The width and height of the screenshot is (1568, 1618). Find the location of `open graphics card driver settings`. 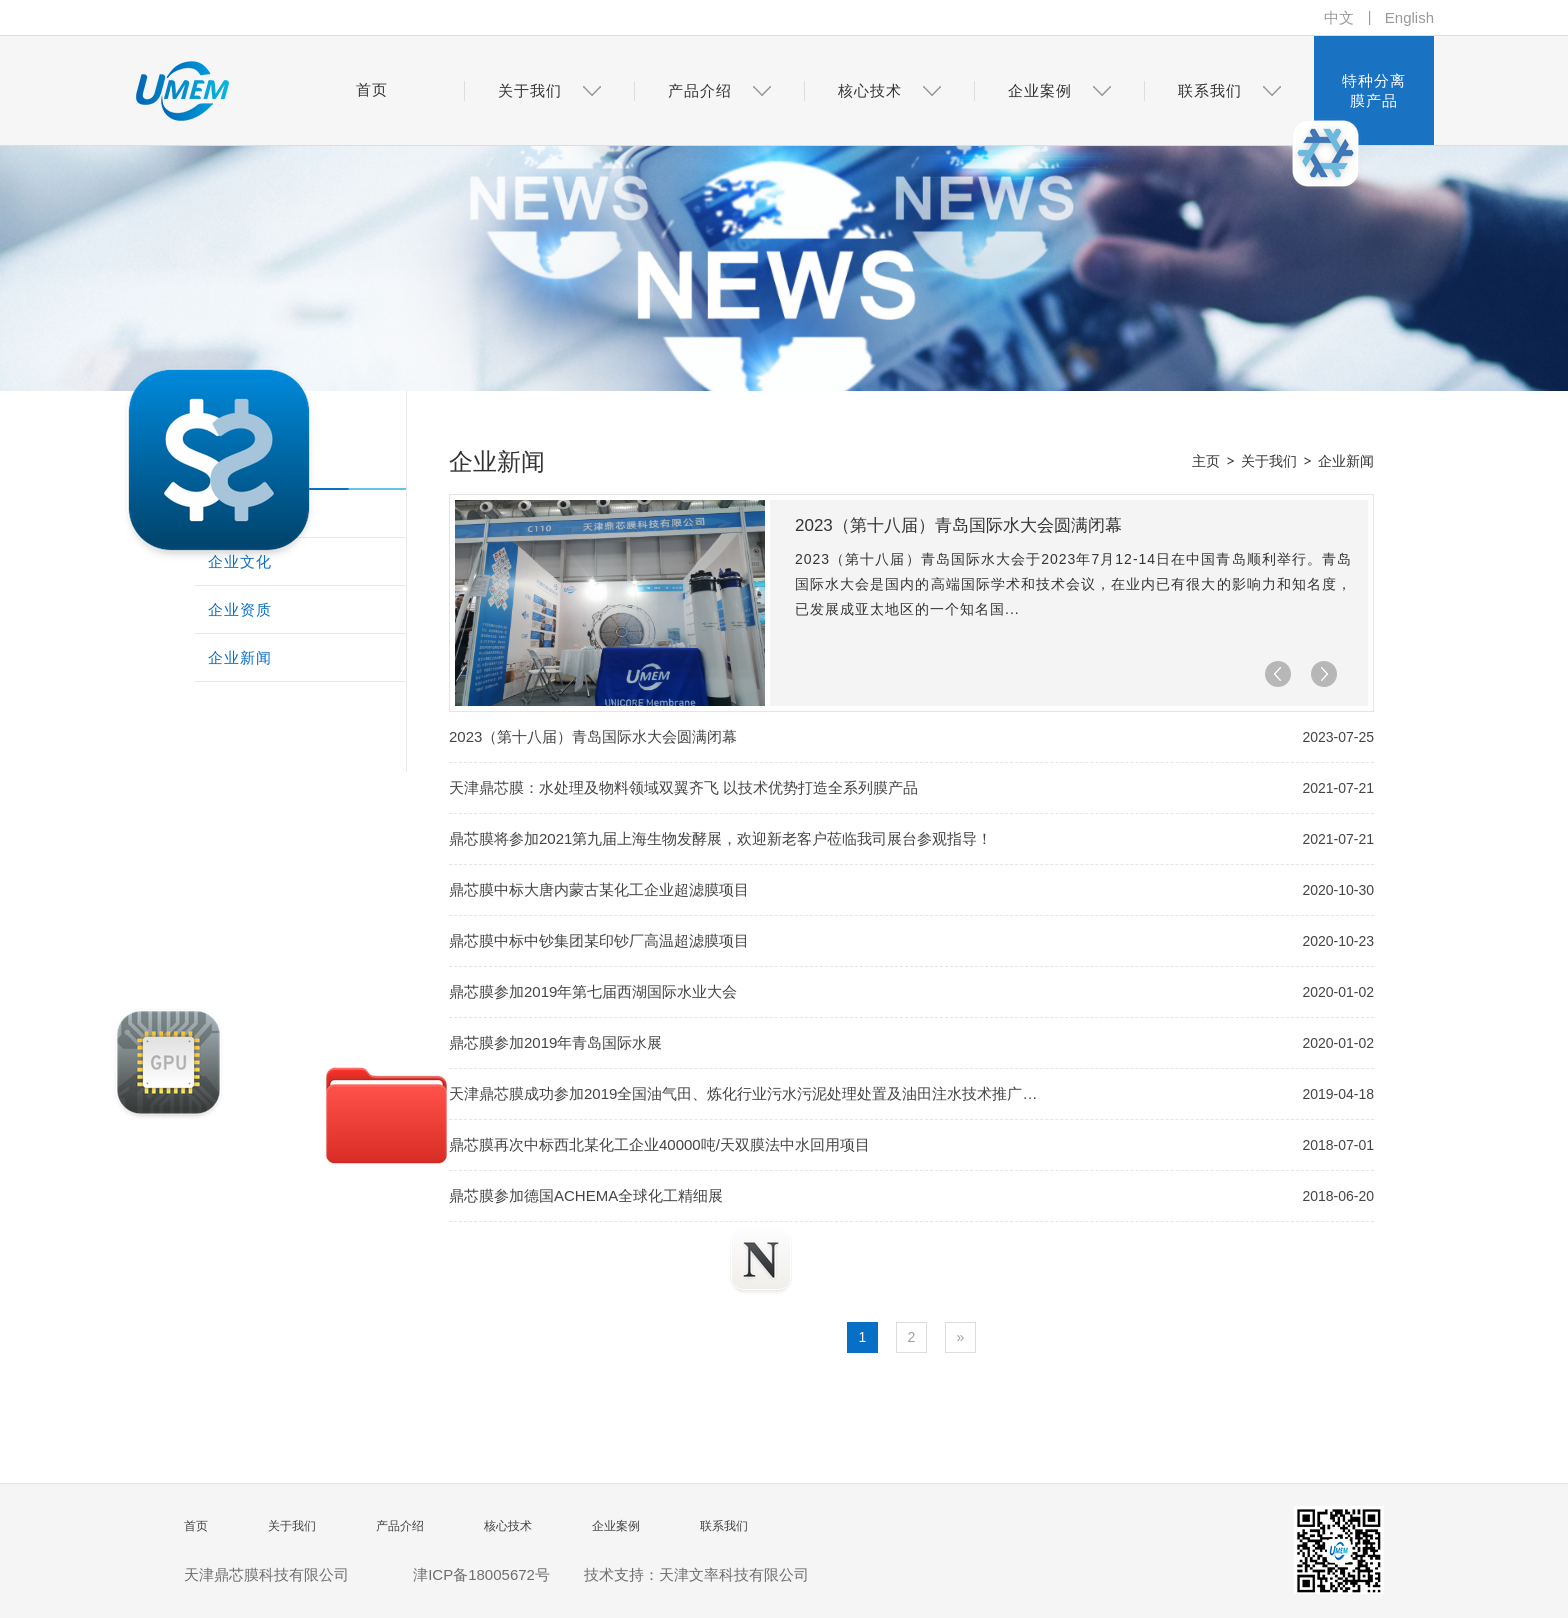

open graphics card driver settings is located at coordinates (168, 1062).